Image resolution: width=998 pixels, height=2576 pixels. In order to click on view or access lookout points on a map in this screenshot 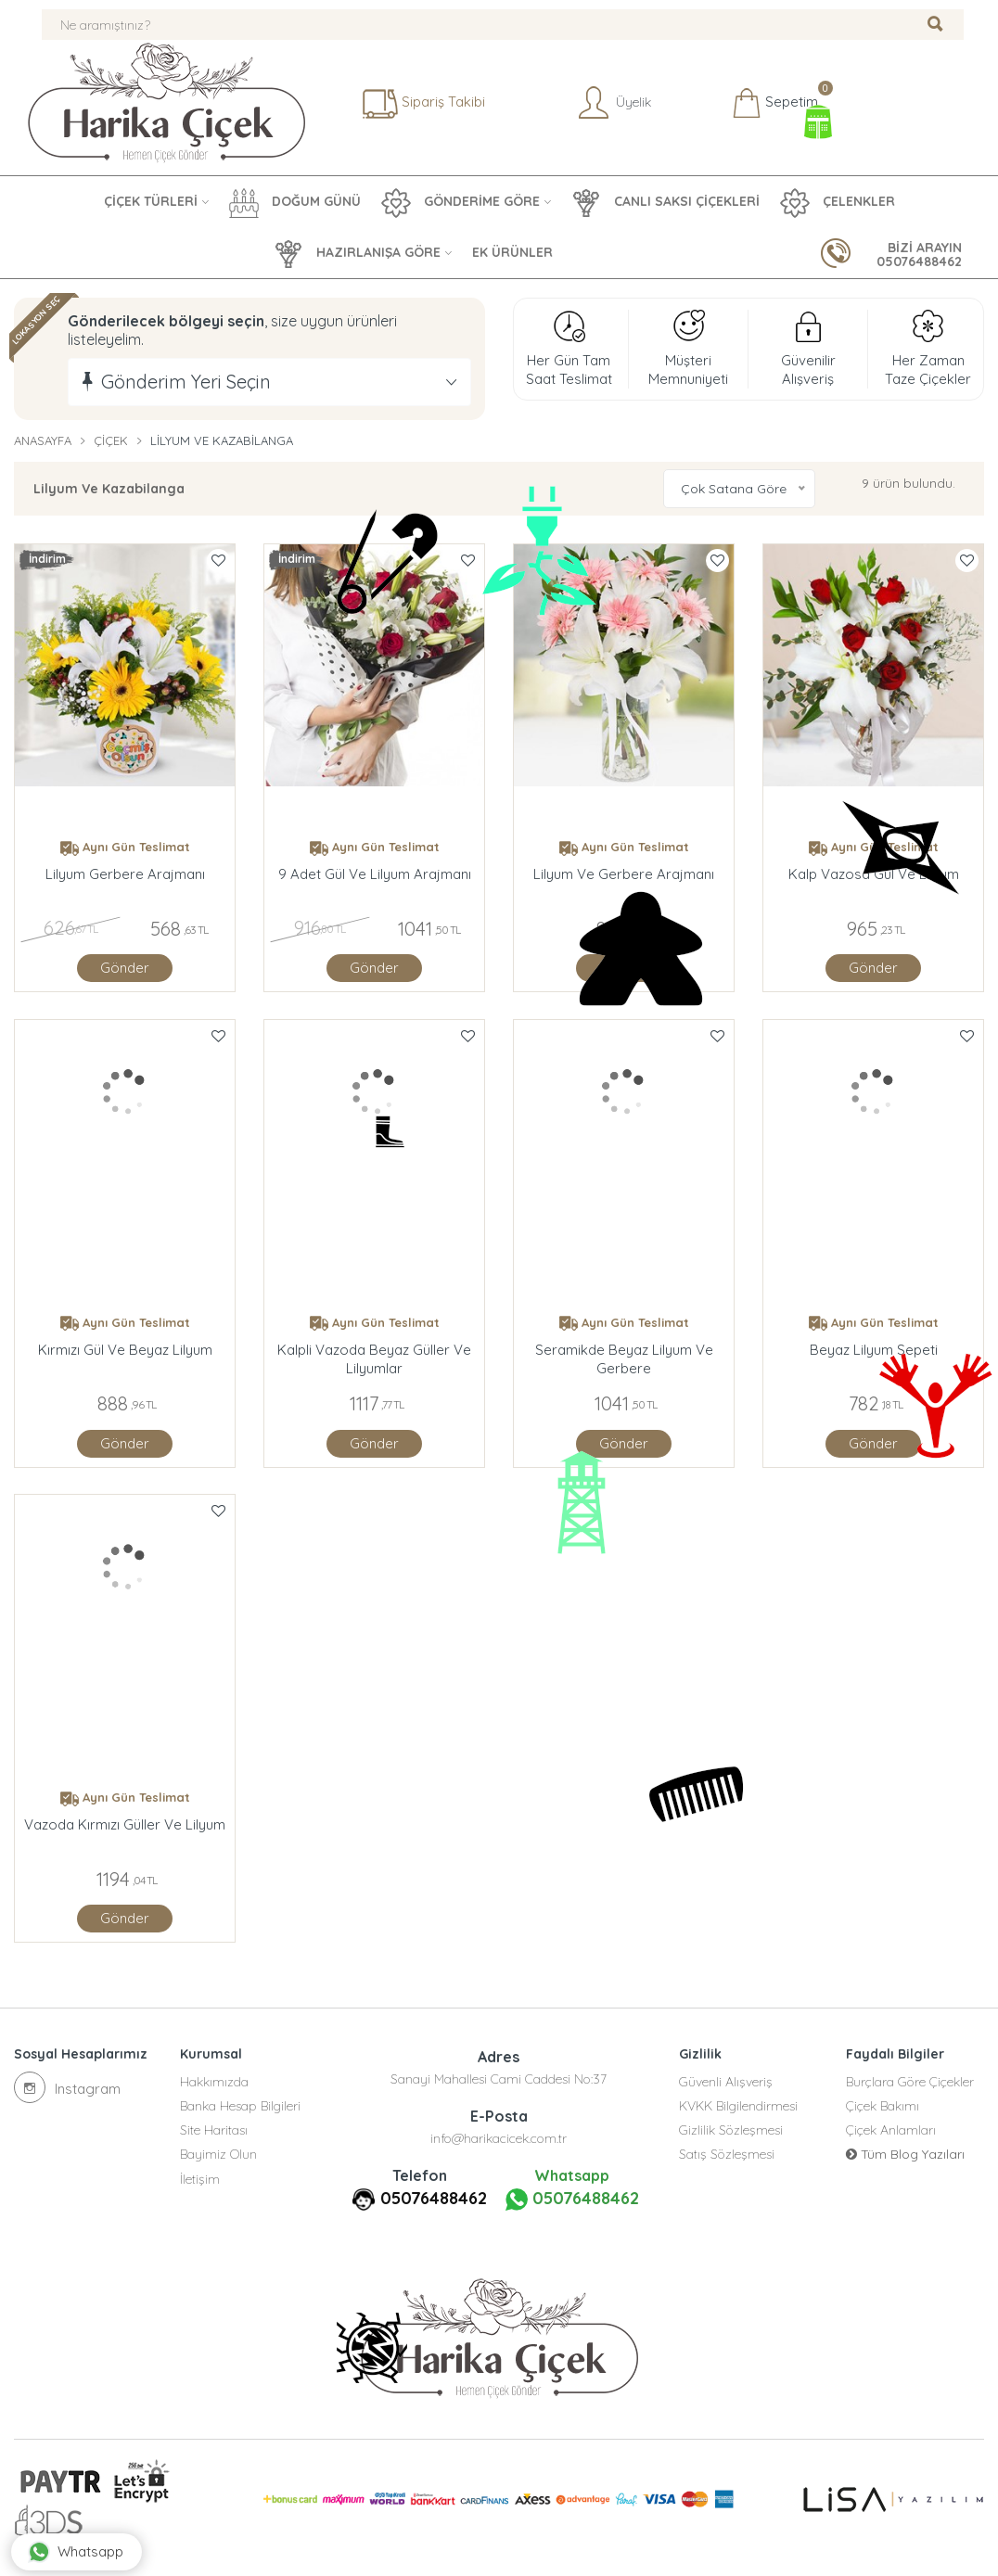, I will do `click(582, 1501)`.